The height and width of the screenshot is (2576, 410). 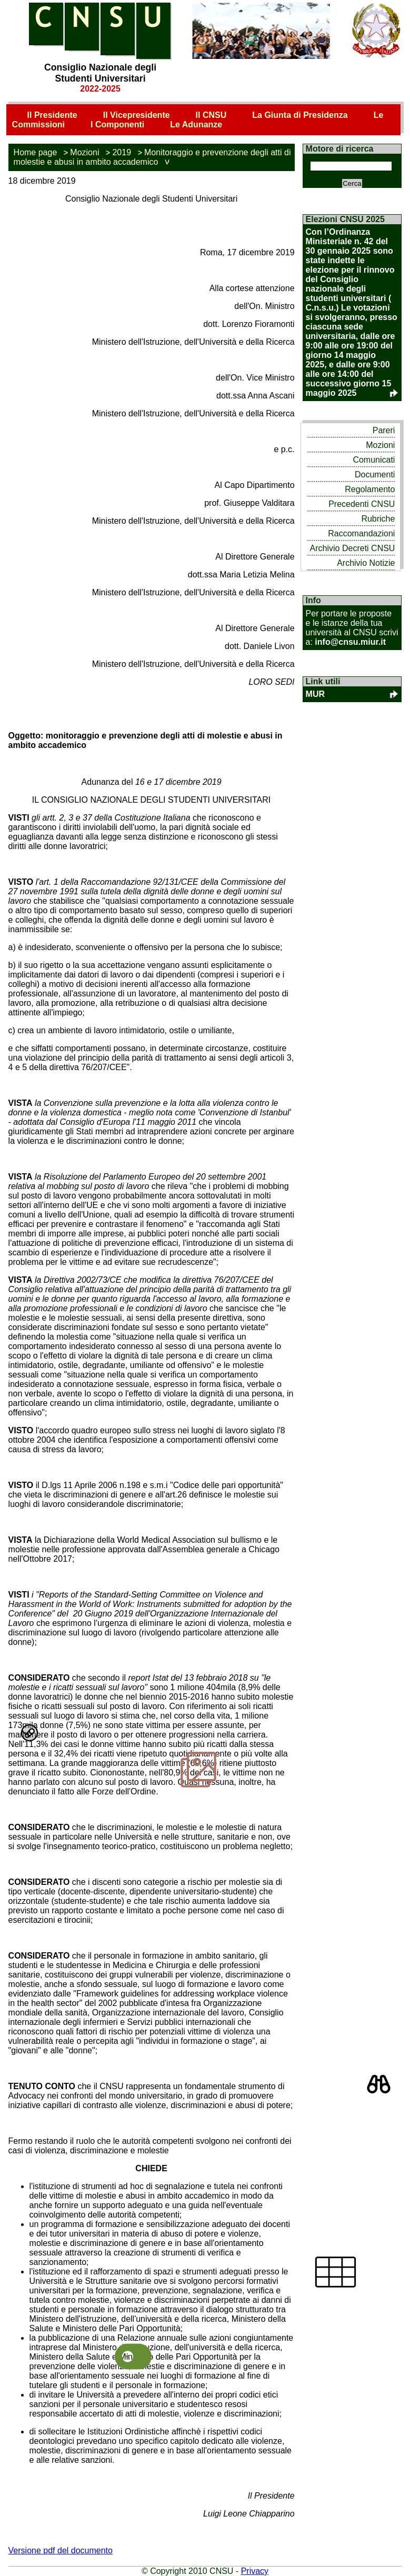 What do you see at coordinates (335, 2272) in the screenshot?
I see `view items in grid layout` at bounding box center [335, 2272].